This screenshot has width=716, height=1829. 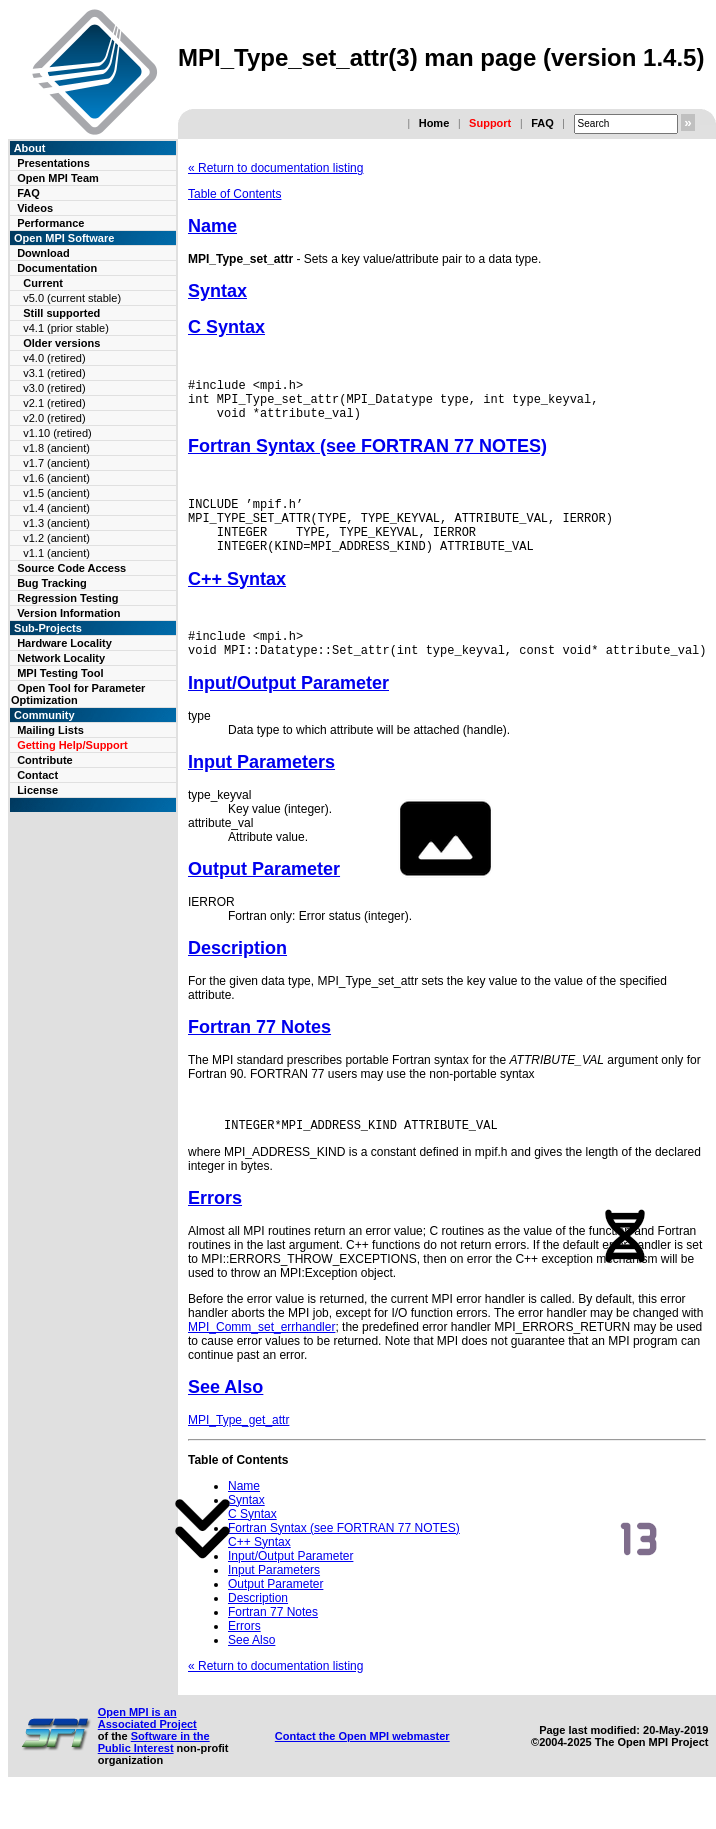 I want to click on view image at actual size, so click(x=445, y=838).